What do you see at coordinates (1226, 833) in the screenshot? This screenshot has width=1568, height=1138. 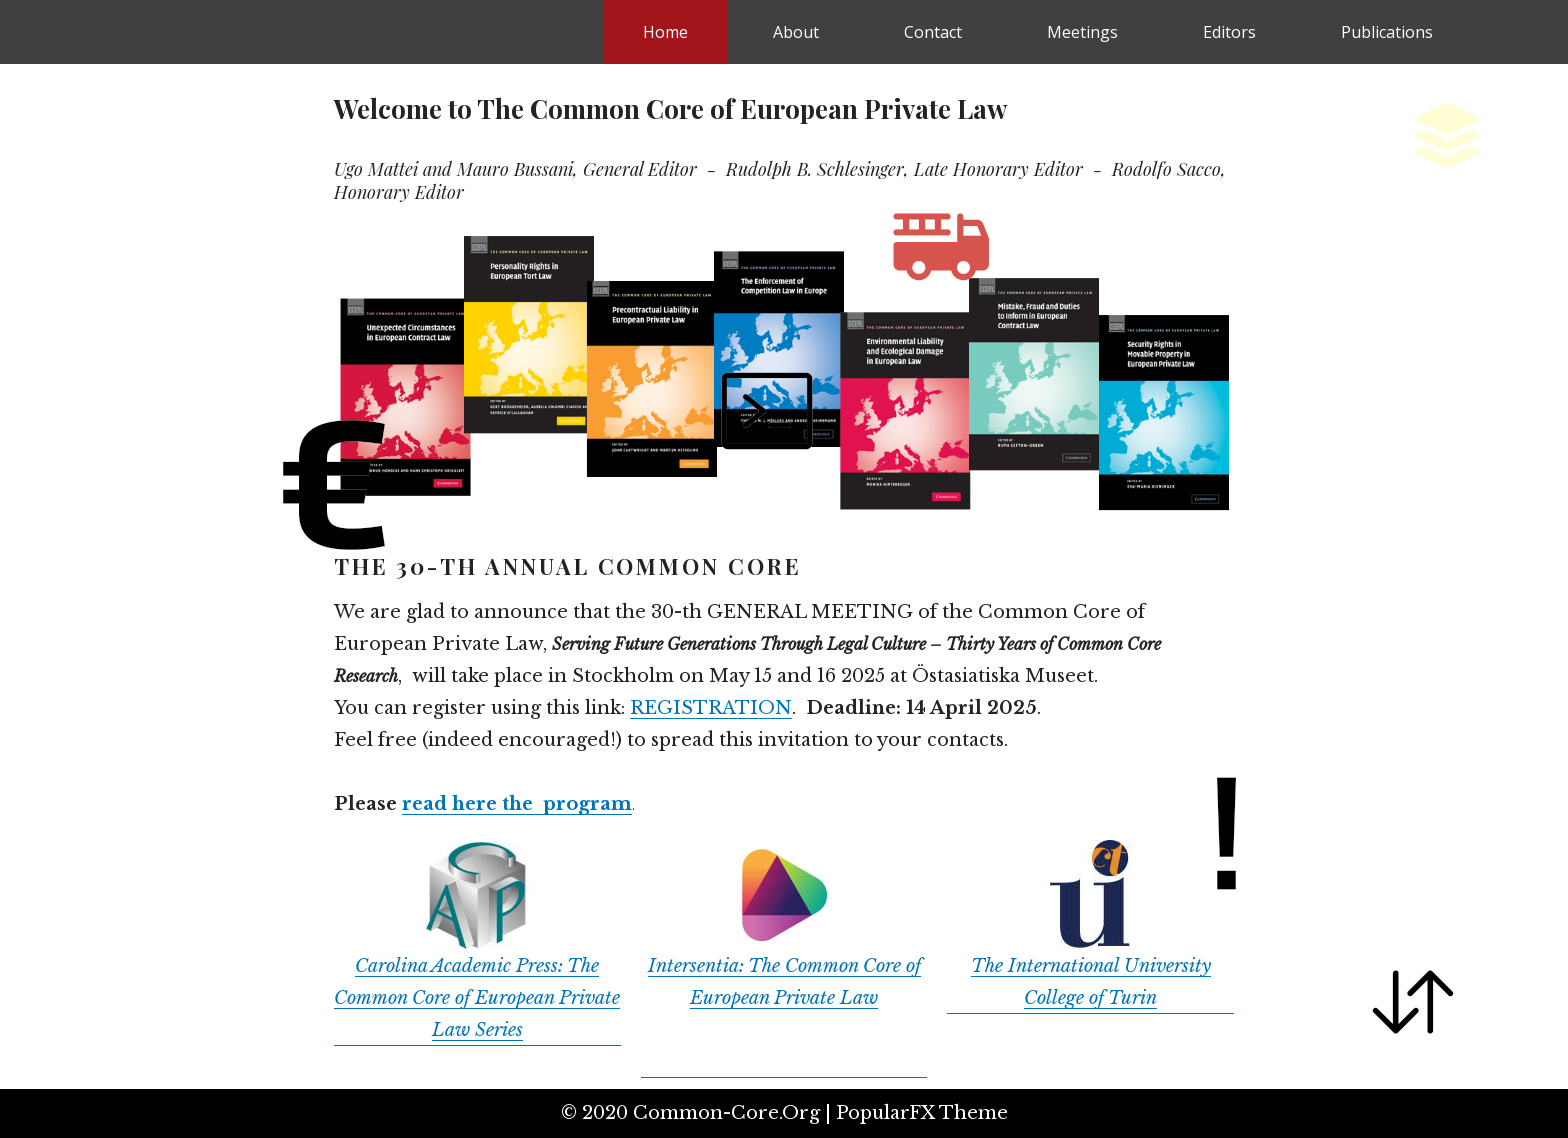 I see `indicates a warning or important notice` at bounding box center [1226, 833].